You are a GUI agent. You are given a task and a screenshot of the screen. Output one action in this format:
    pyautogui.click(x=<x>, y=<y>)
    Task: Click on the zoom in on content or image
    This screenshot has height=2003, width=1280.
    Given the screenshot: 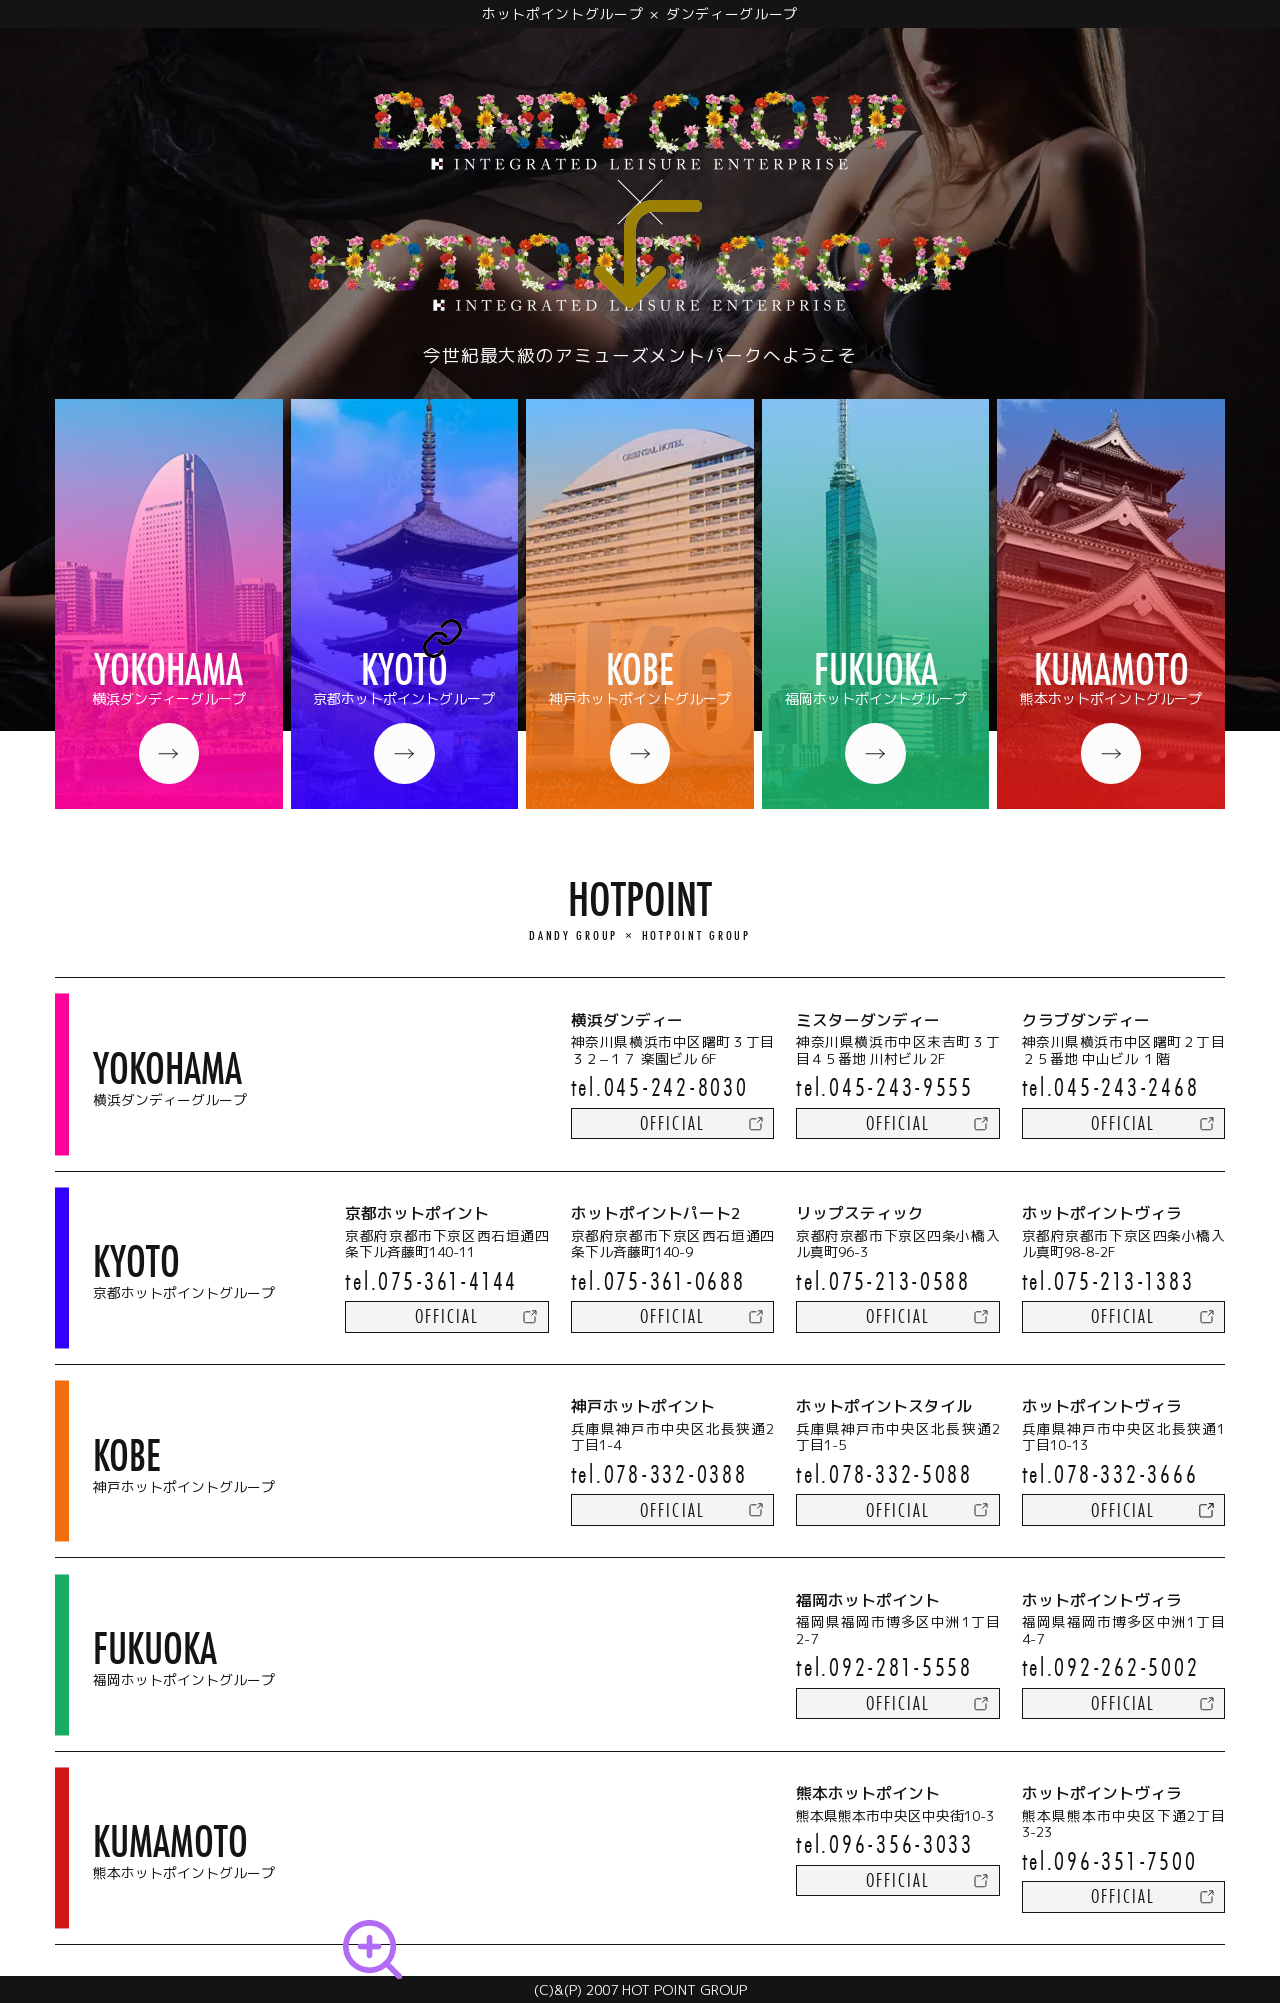 What is the action you would take?
    pyautogui.click(x=372, y=1949)
    